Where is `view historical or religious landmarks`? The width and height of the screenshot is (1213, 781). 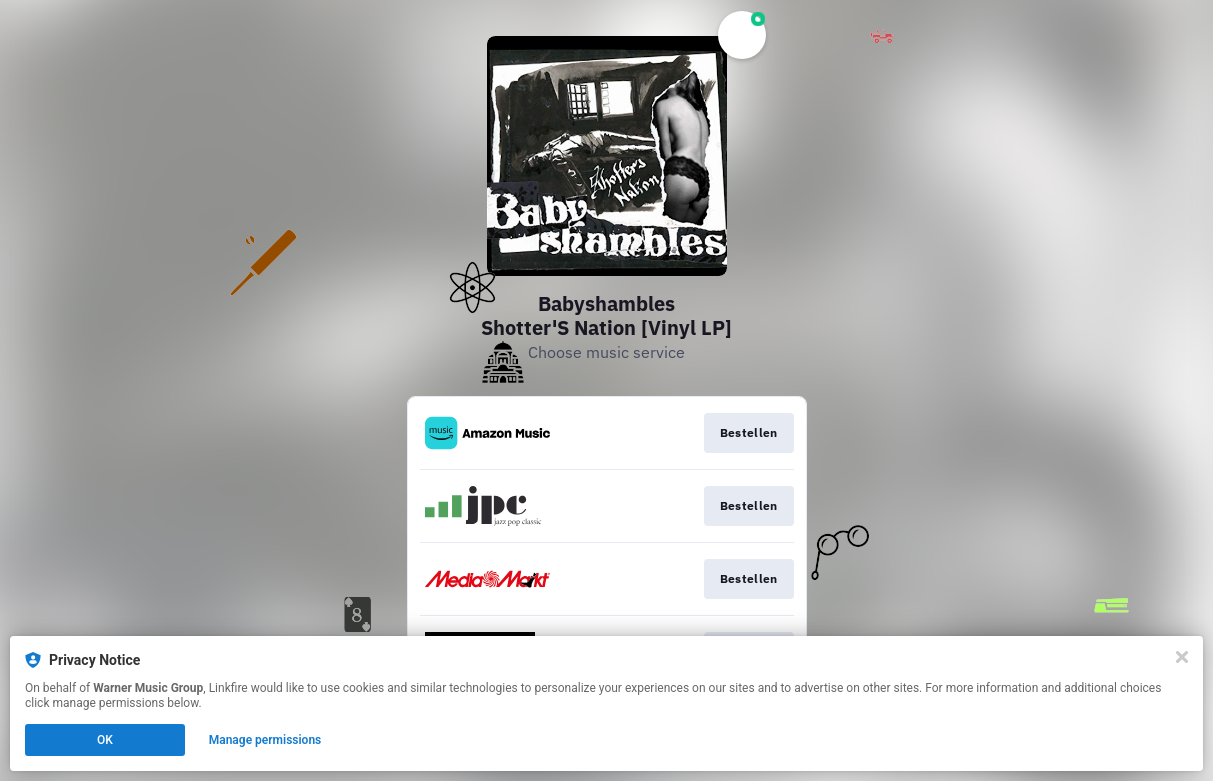 view historical or religious landmarks is located at coordinates (503, 362).